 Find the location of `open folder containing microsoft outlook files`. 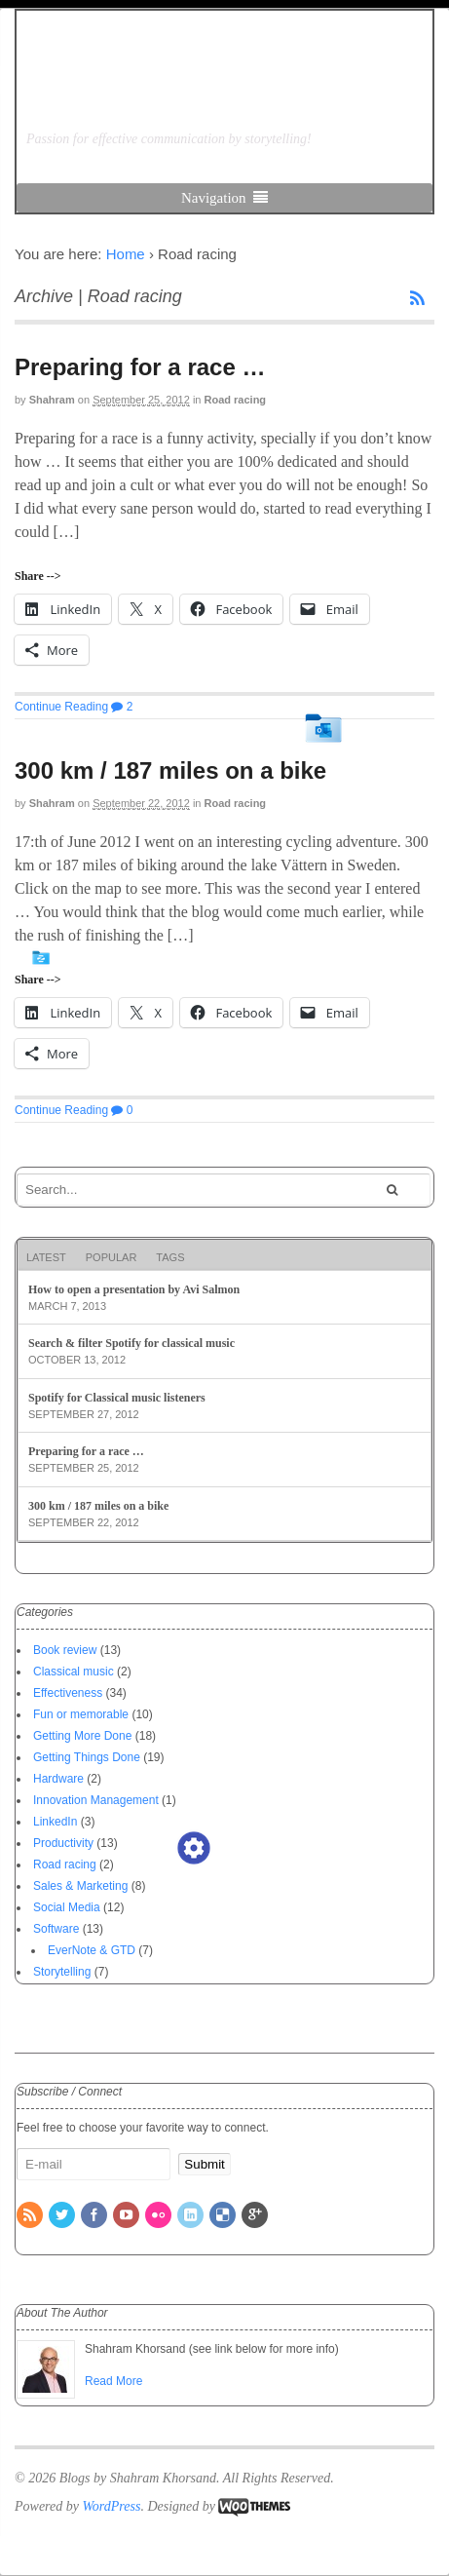

open folder containing microsoft outlook files is located at coordinates (323, 729).